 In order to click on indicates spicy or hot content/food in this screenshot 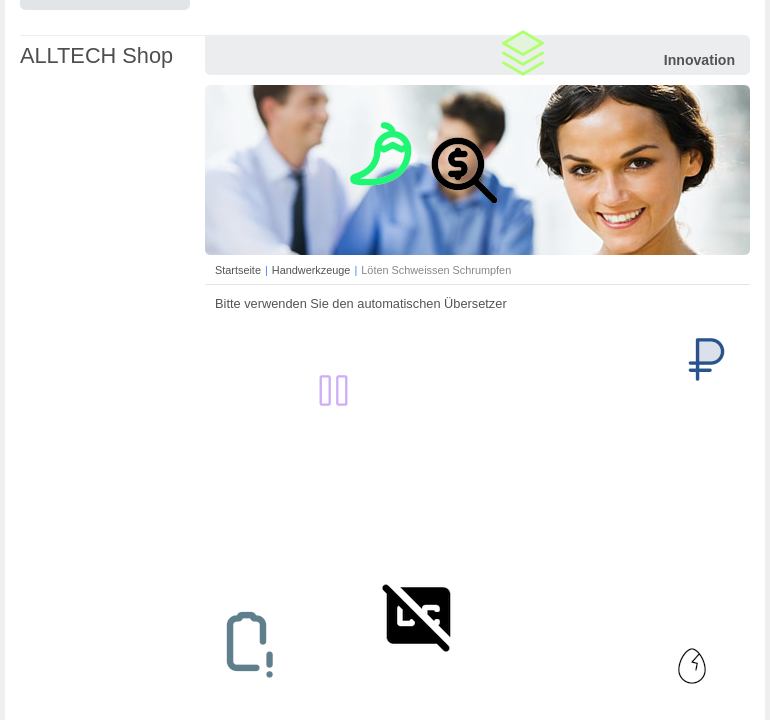, I will do `click(384, 156)`.